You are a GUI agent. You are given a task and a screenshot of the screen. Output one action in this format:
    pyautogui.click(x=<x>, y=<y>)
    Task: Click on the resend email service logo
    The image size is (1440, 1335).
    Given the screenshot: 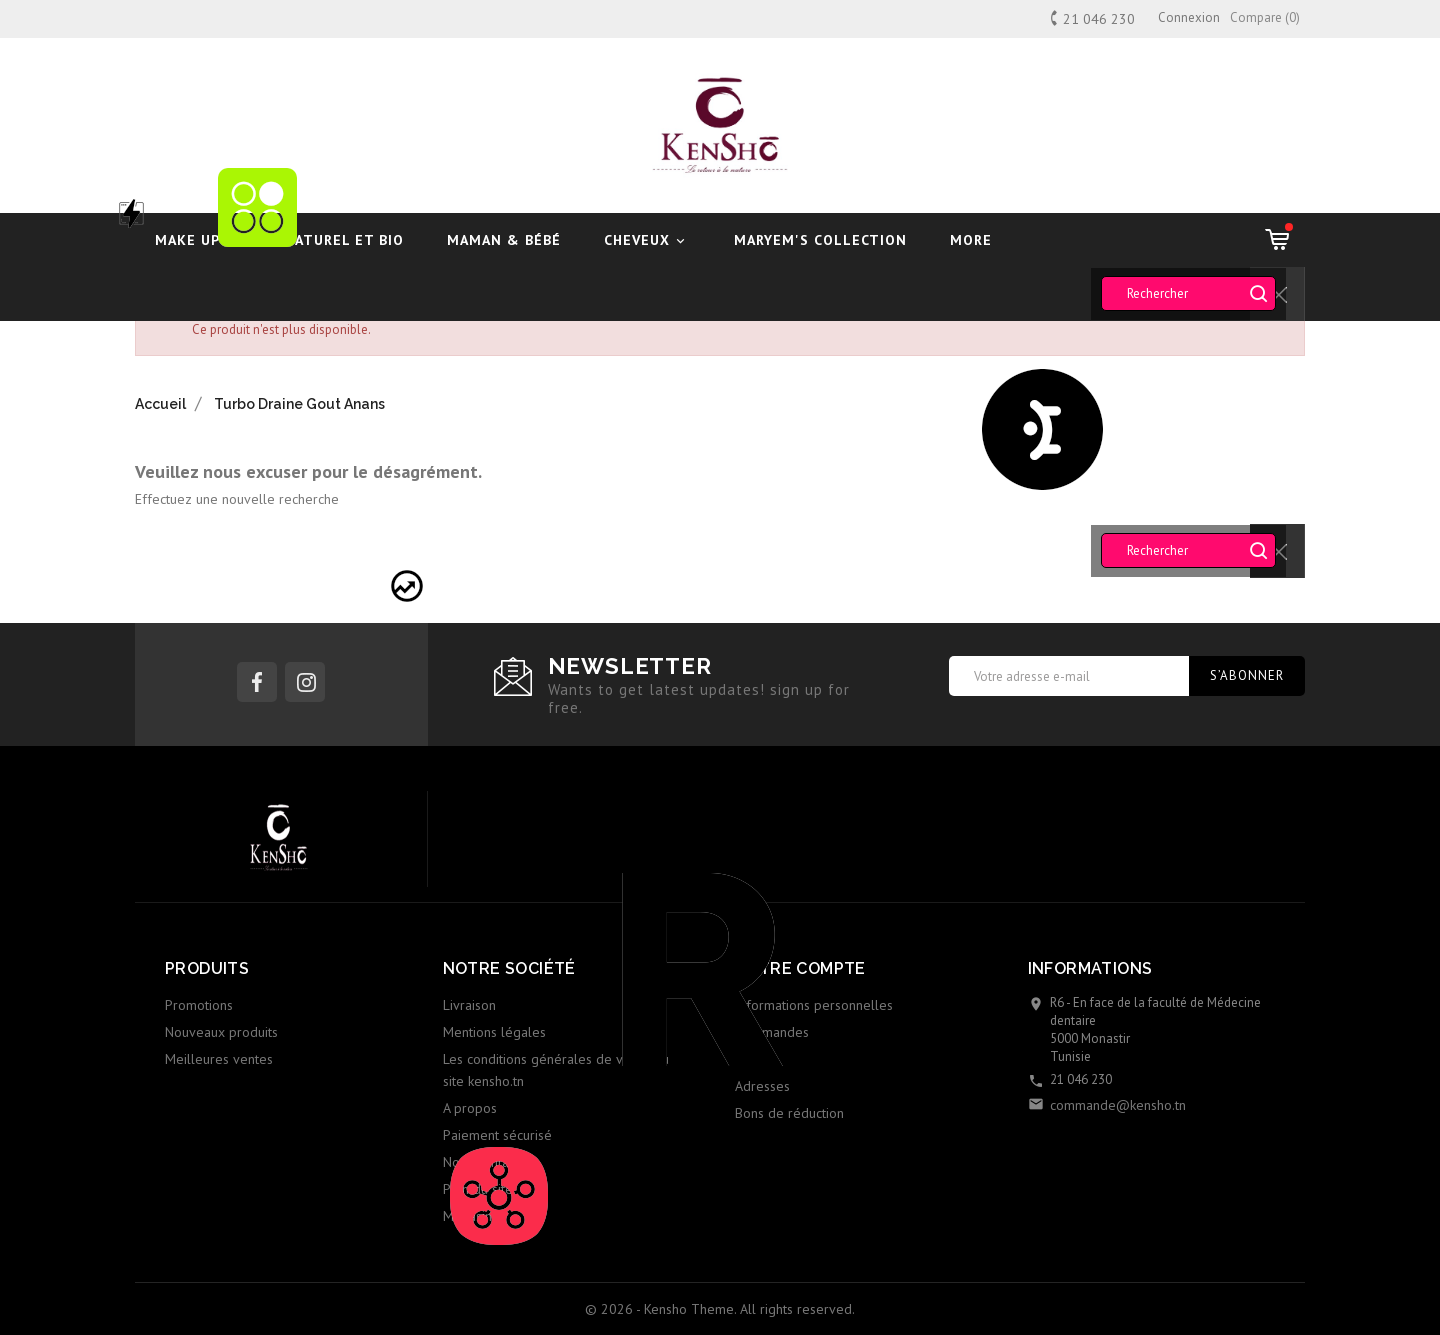 What is the action you would take?
    pyautogui.click(x=702, y=969)
    